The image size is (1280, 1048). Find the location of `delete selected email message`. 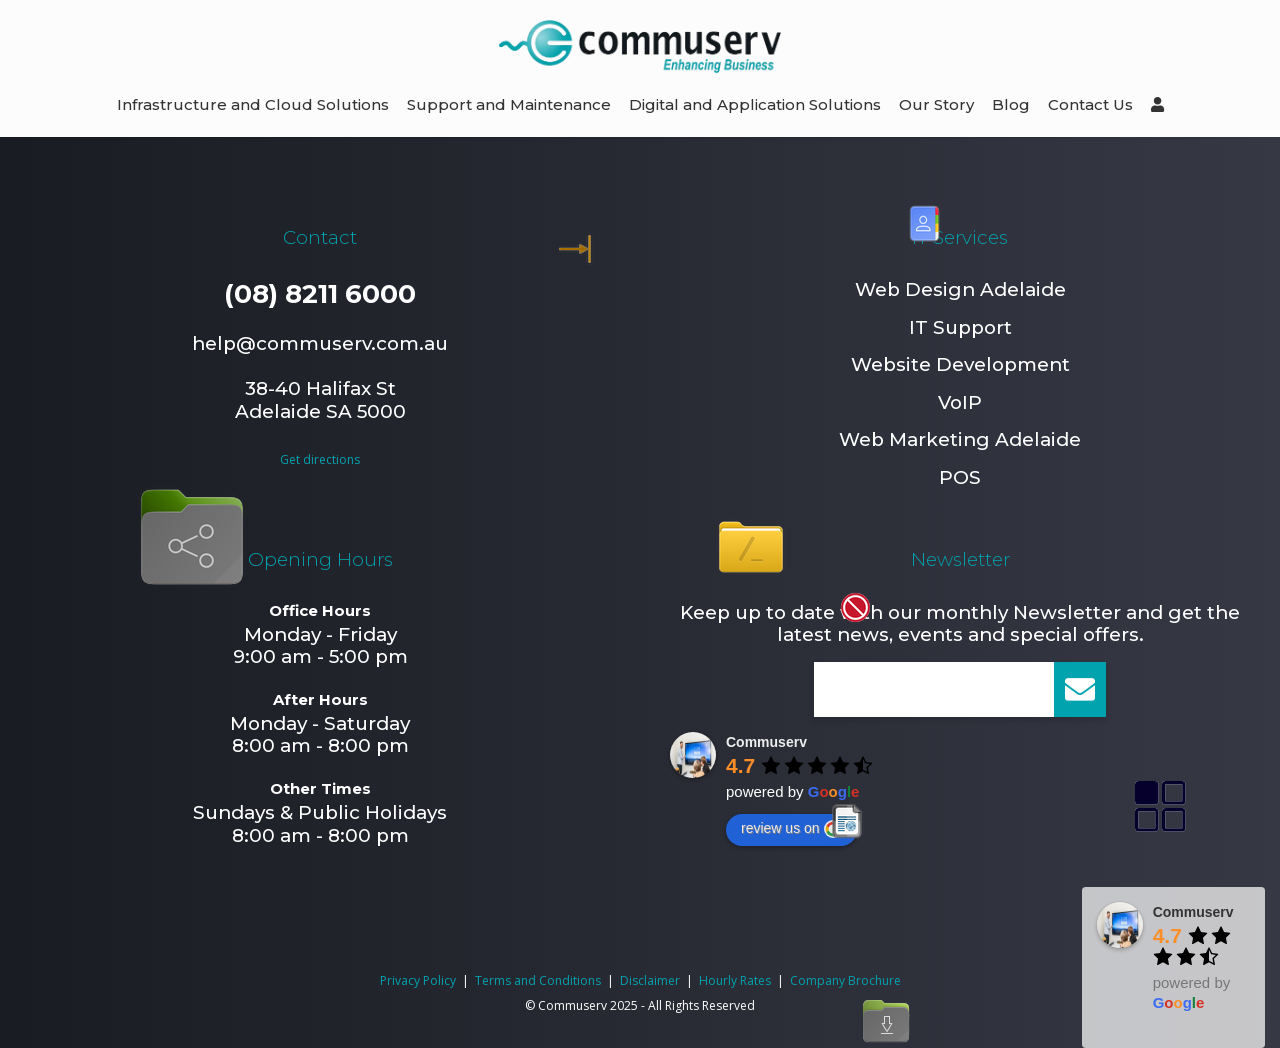

delete selected email message is located at coordinates (855, 607).